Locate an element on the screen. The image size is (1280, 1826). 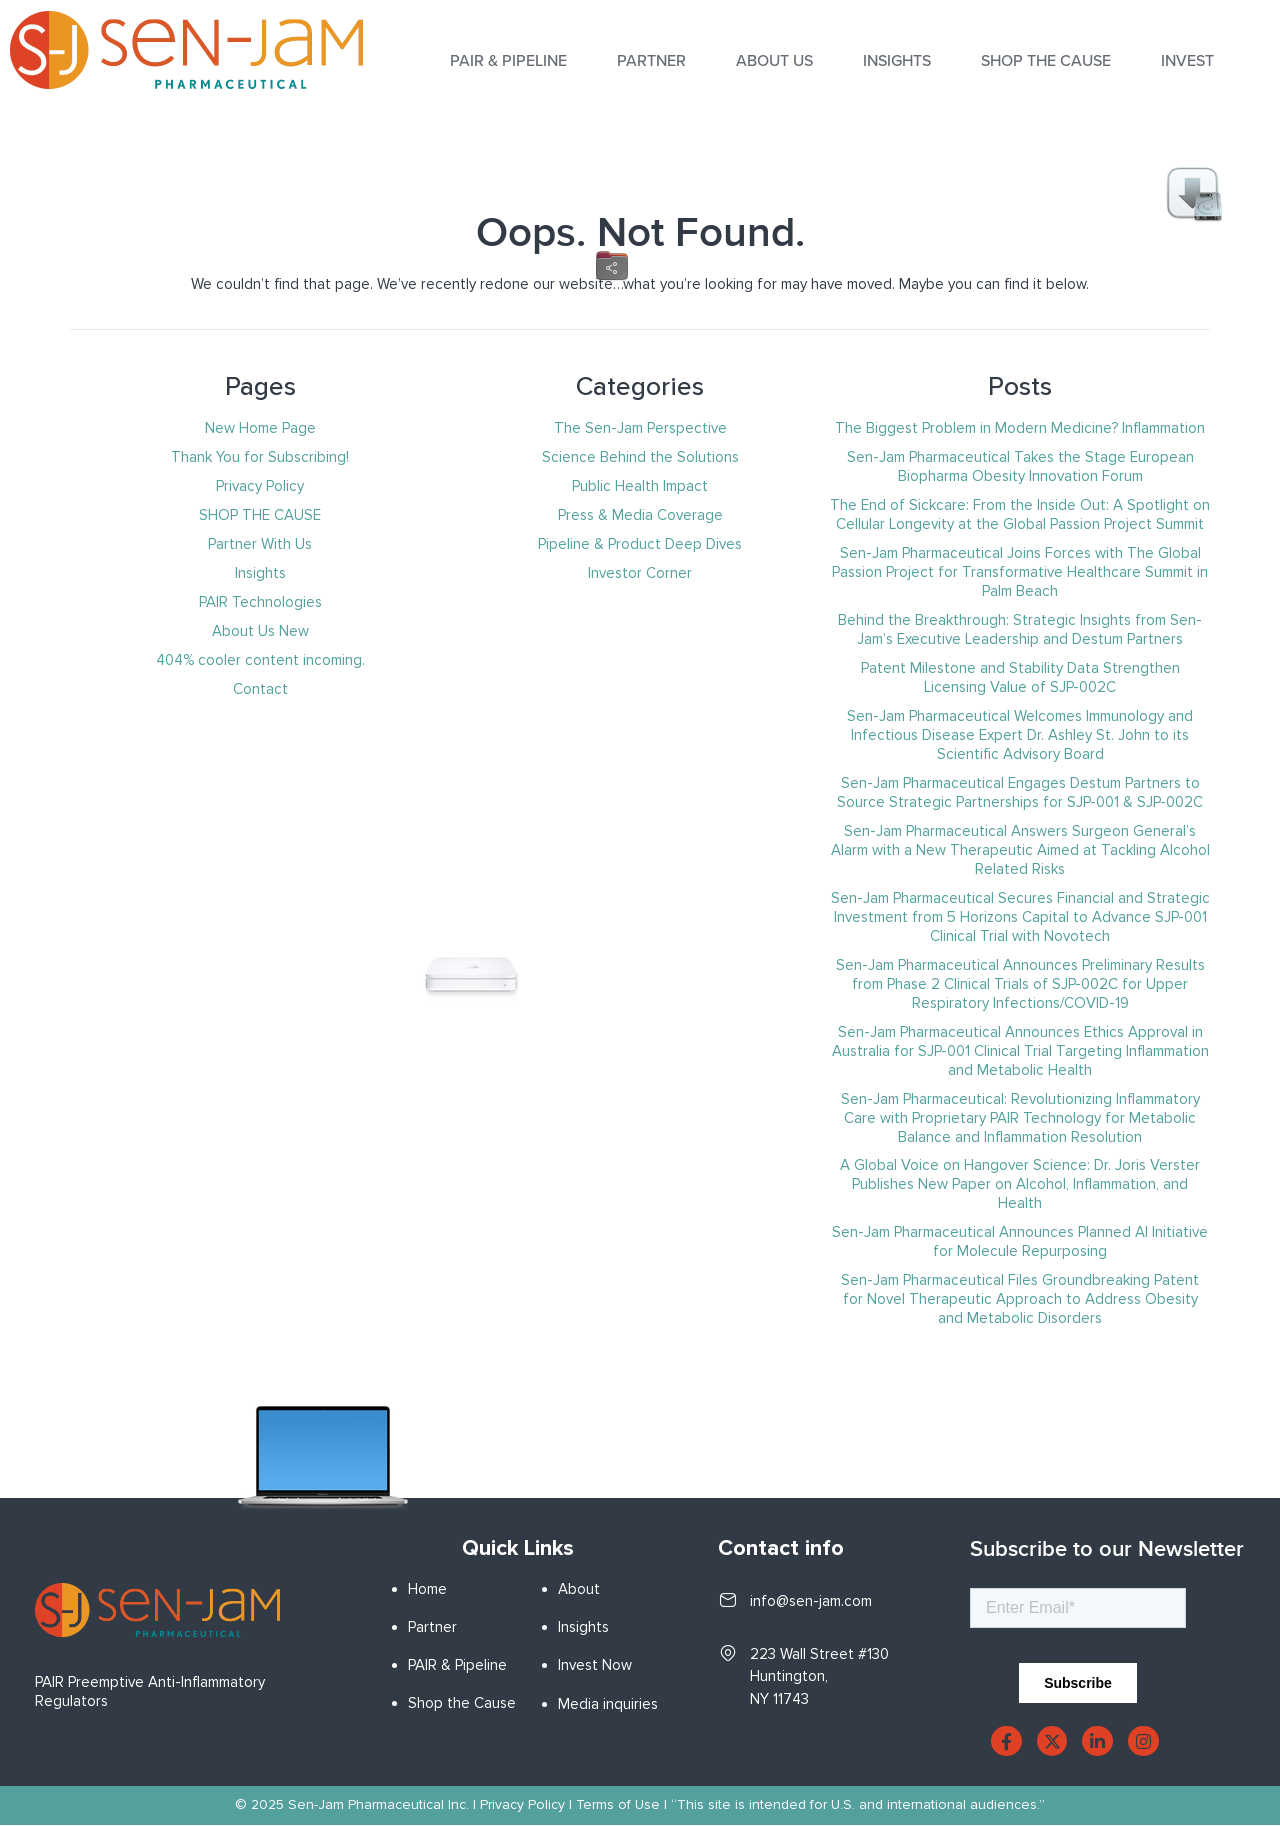
access your public shared folder is located at coordinates (612, 265).